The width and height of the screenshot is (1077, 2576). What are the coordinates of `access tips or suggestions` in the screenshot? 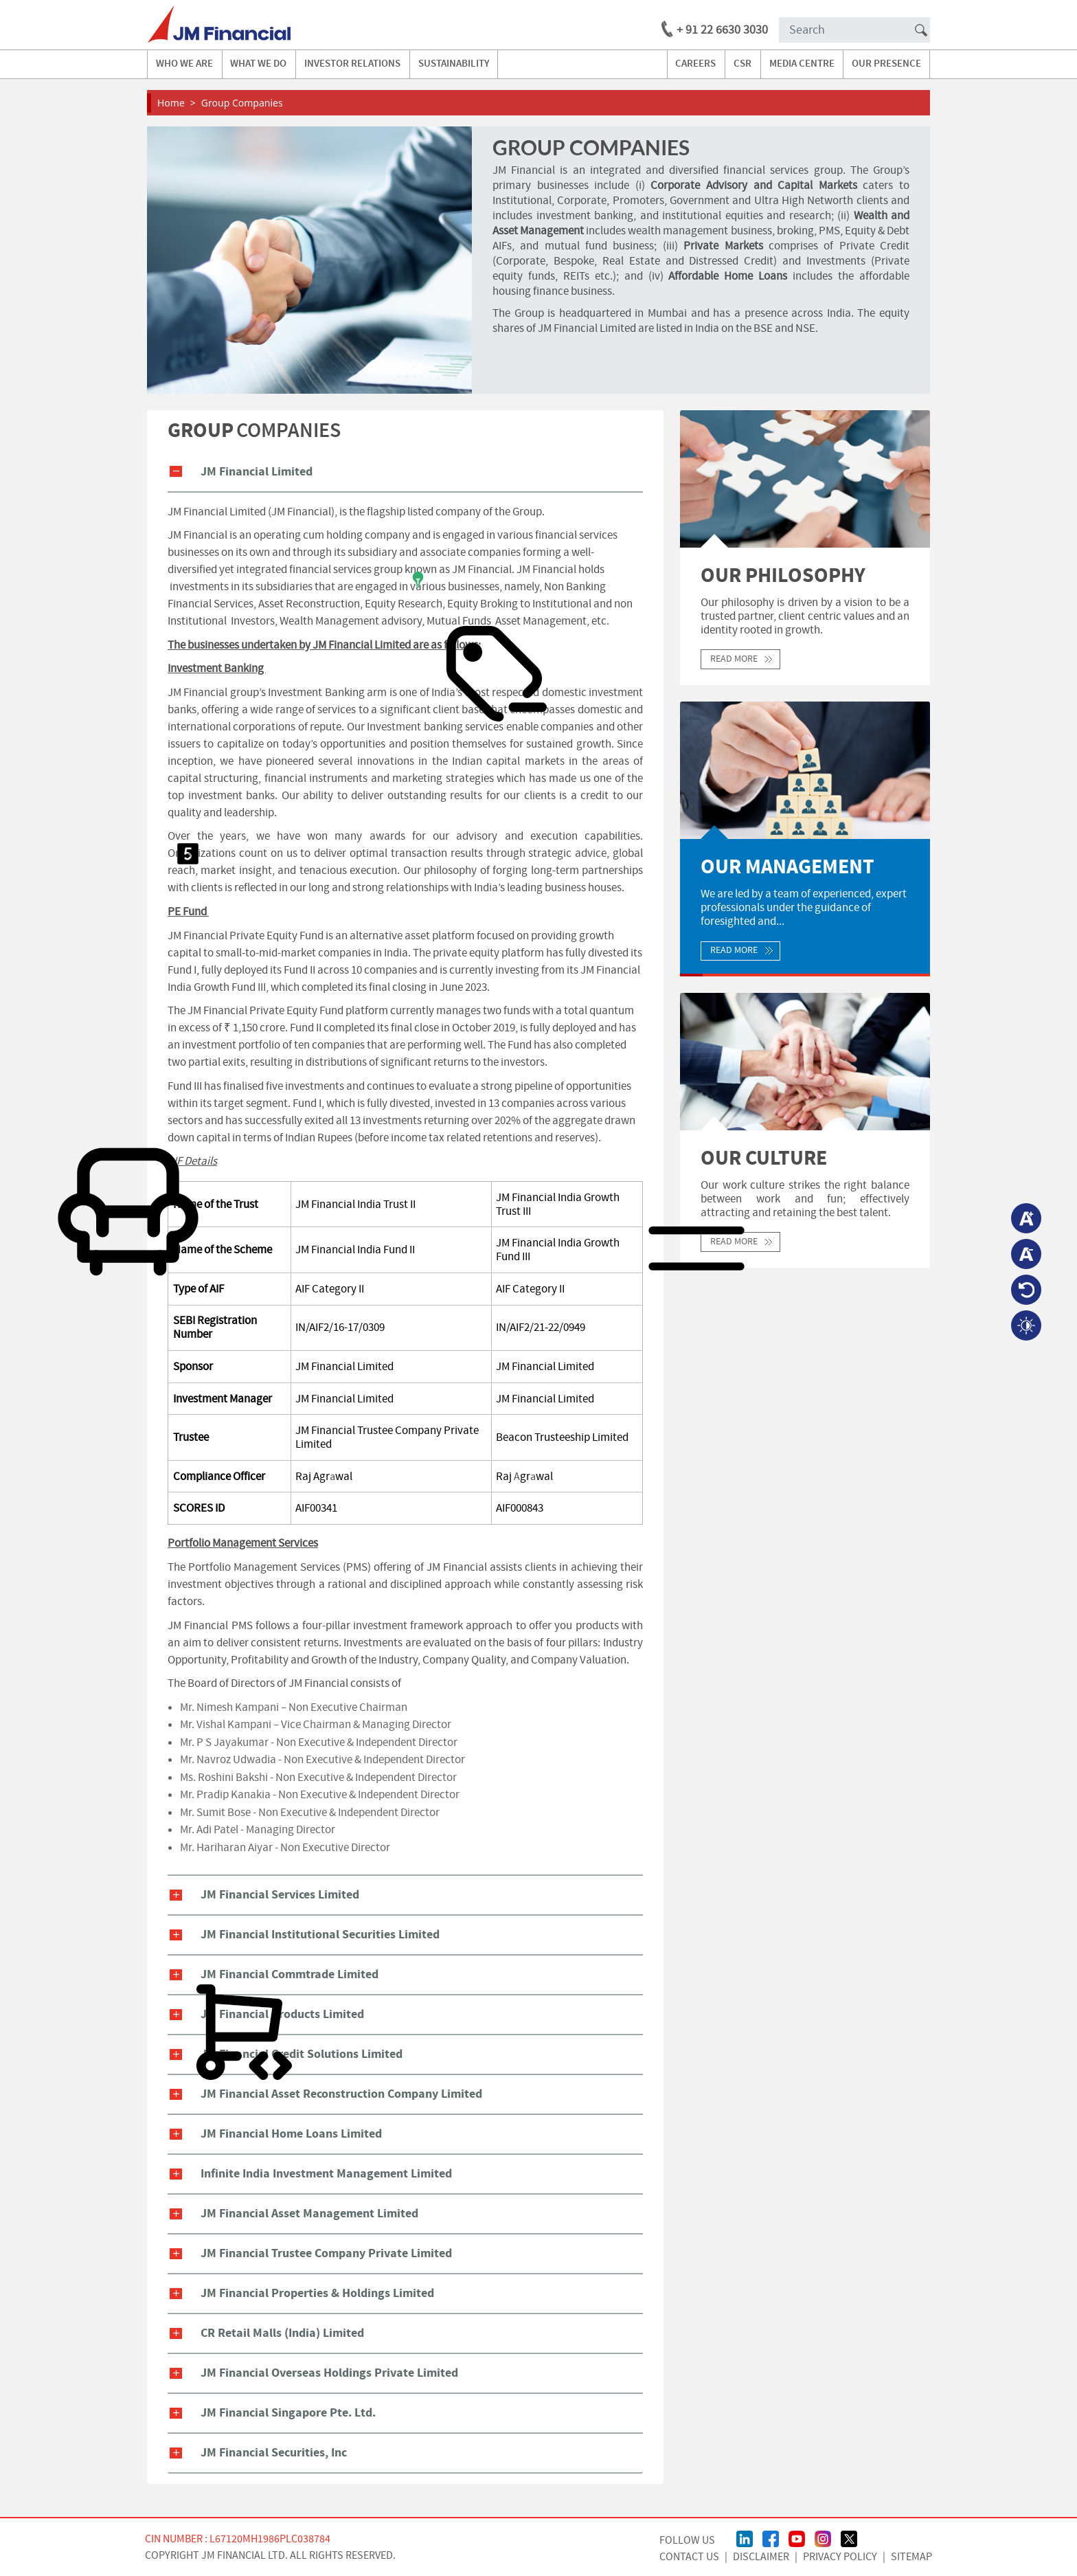 It's located at (418, 579).